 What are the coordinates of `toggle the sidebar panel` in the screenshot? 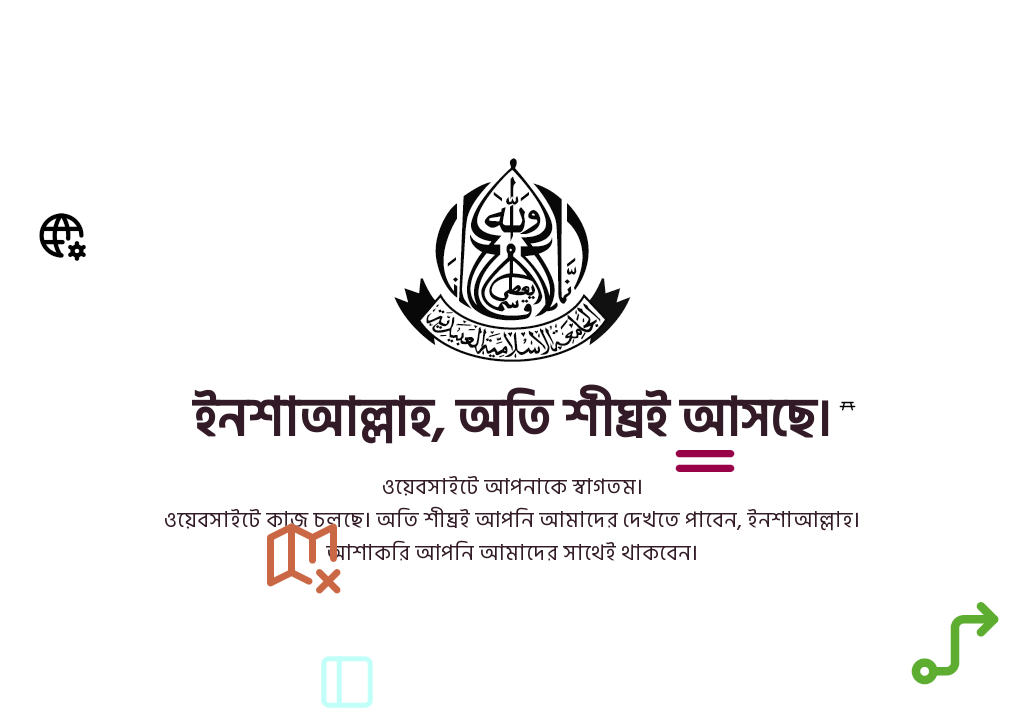 It's located at (347, 682).